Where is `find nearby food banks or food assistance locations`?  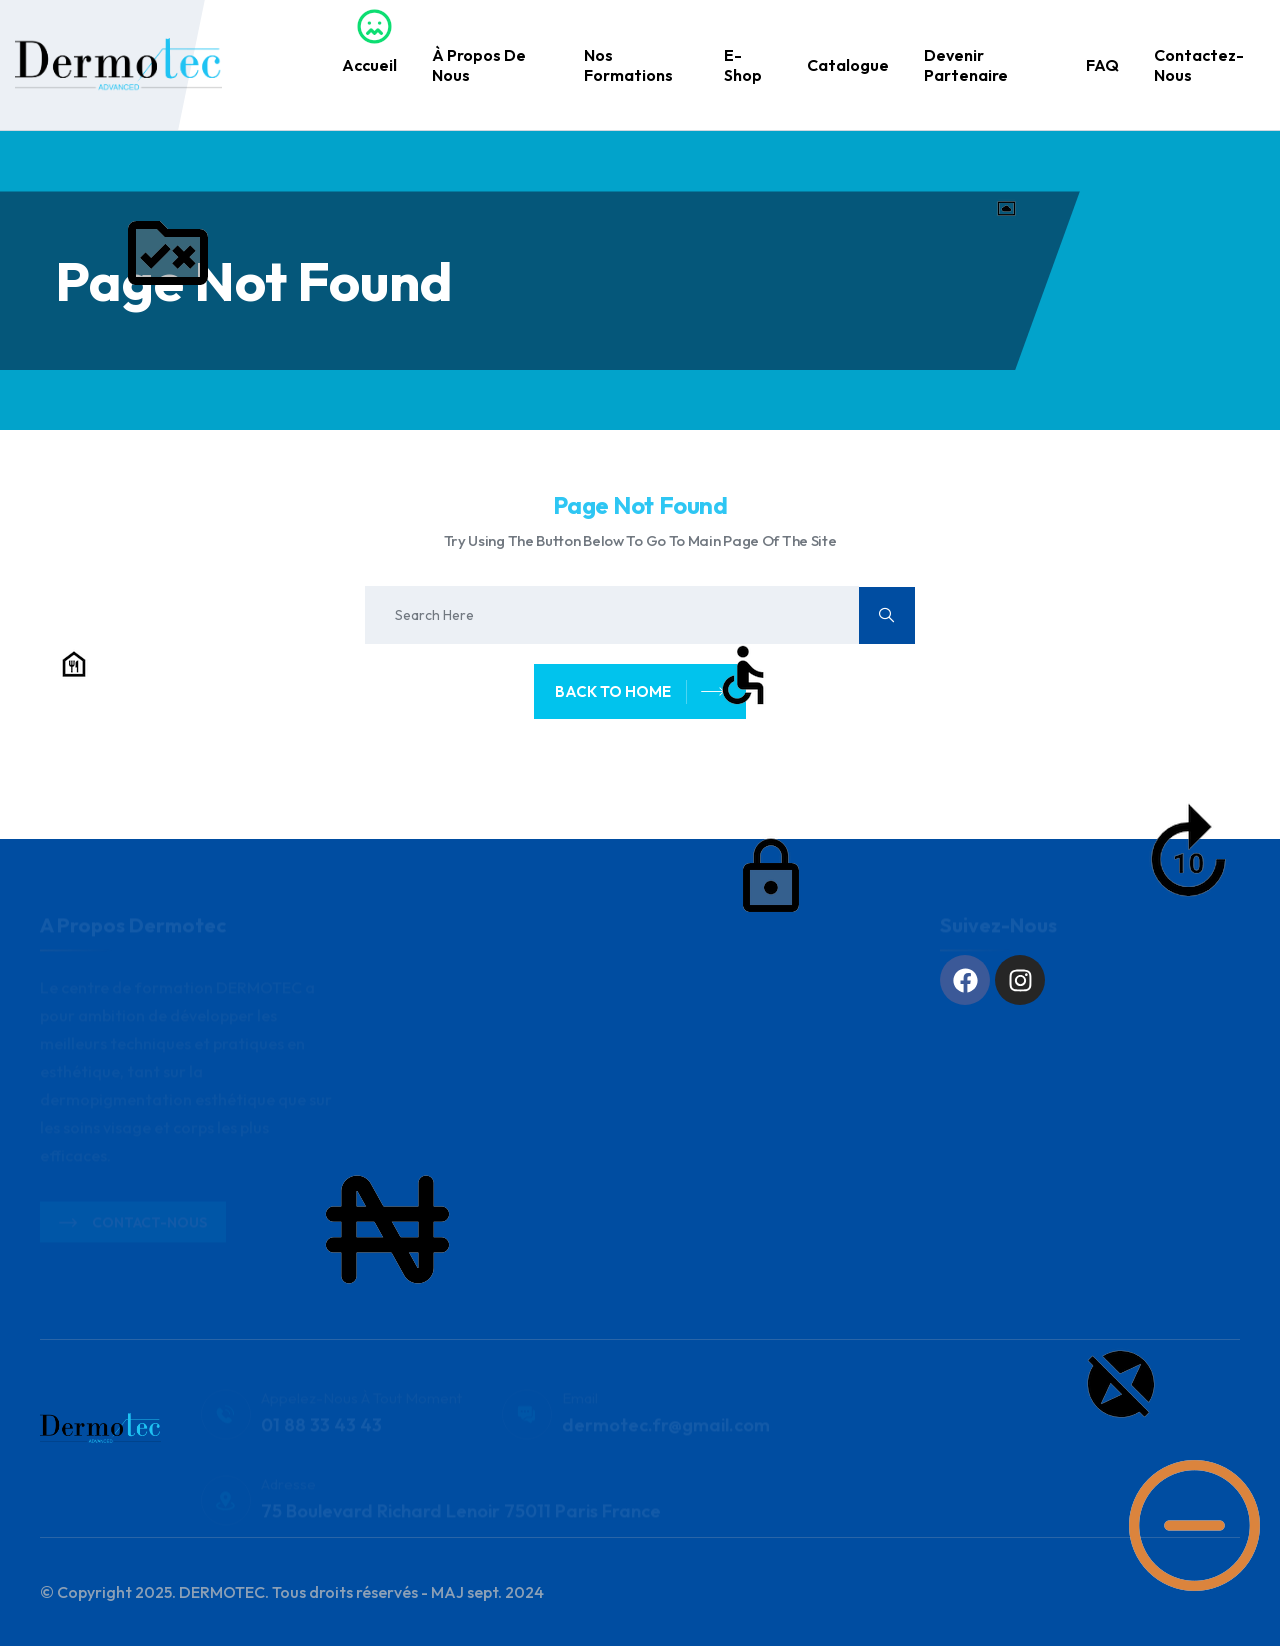
find nearby food banks or food assistance locations is located at coordinates (74, 664).